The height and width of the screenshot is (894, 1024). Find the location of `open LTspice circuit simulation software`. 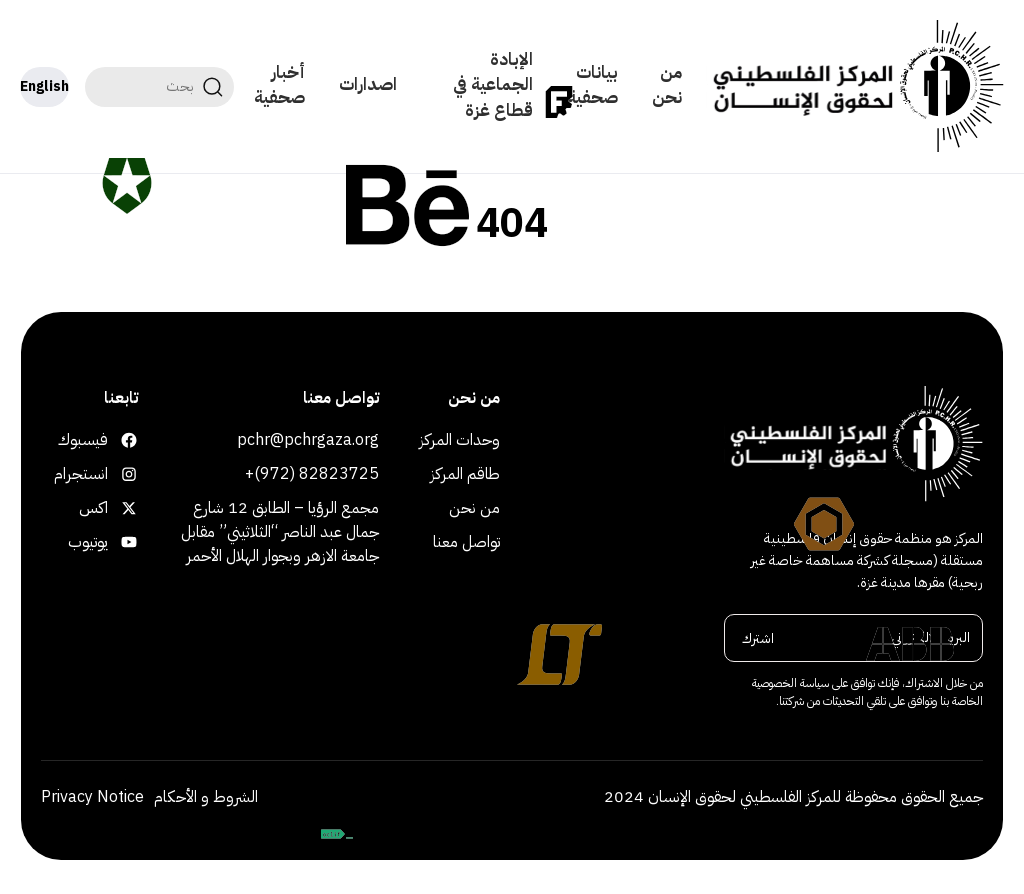

open LTspice circuit simulation software is located at coordinates (559, 654).